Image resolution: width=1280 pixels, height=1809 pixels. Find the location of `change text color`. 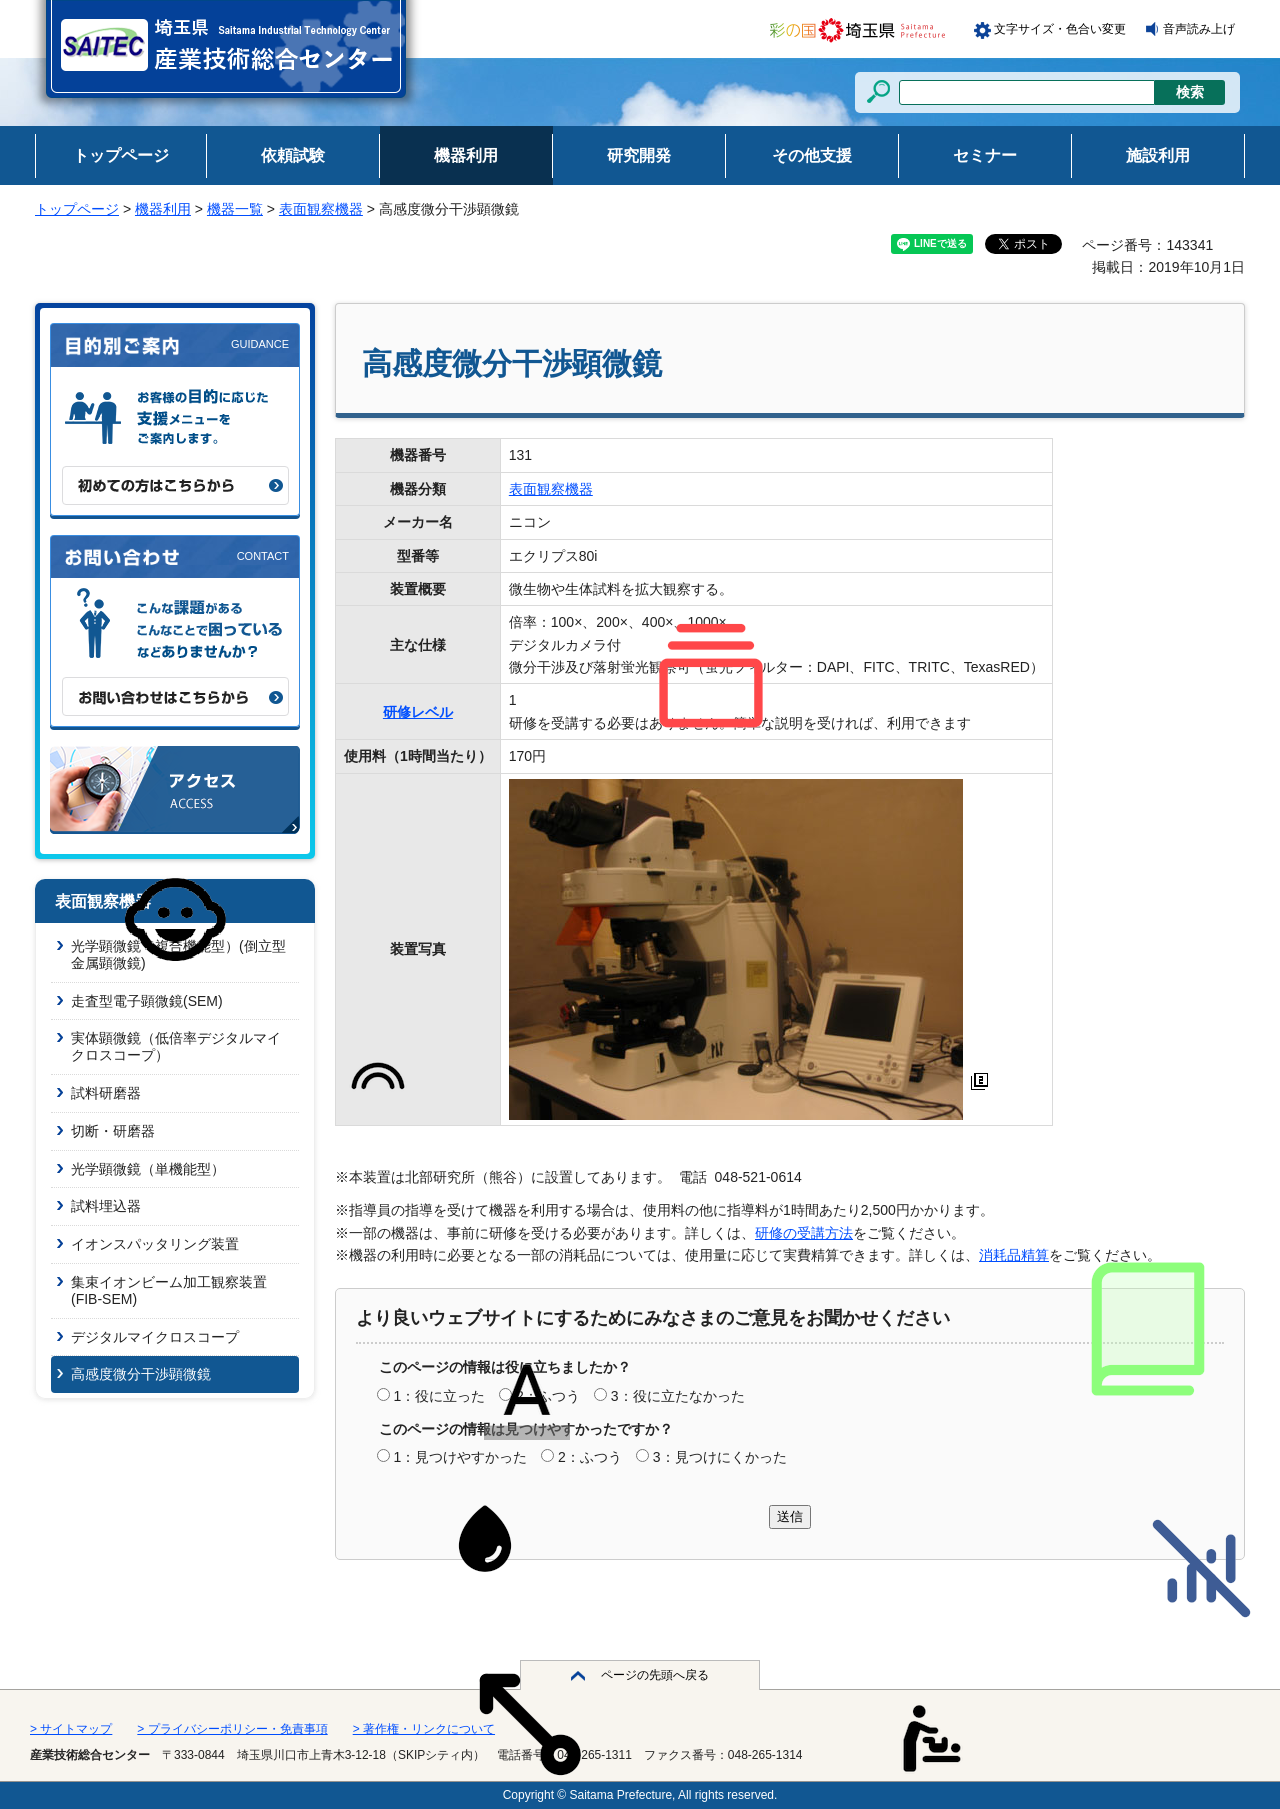

change text color is located at coordinates (527, 1397).